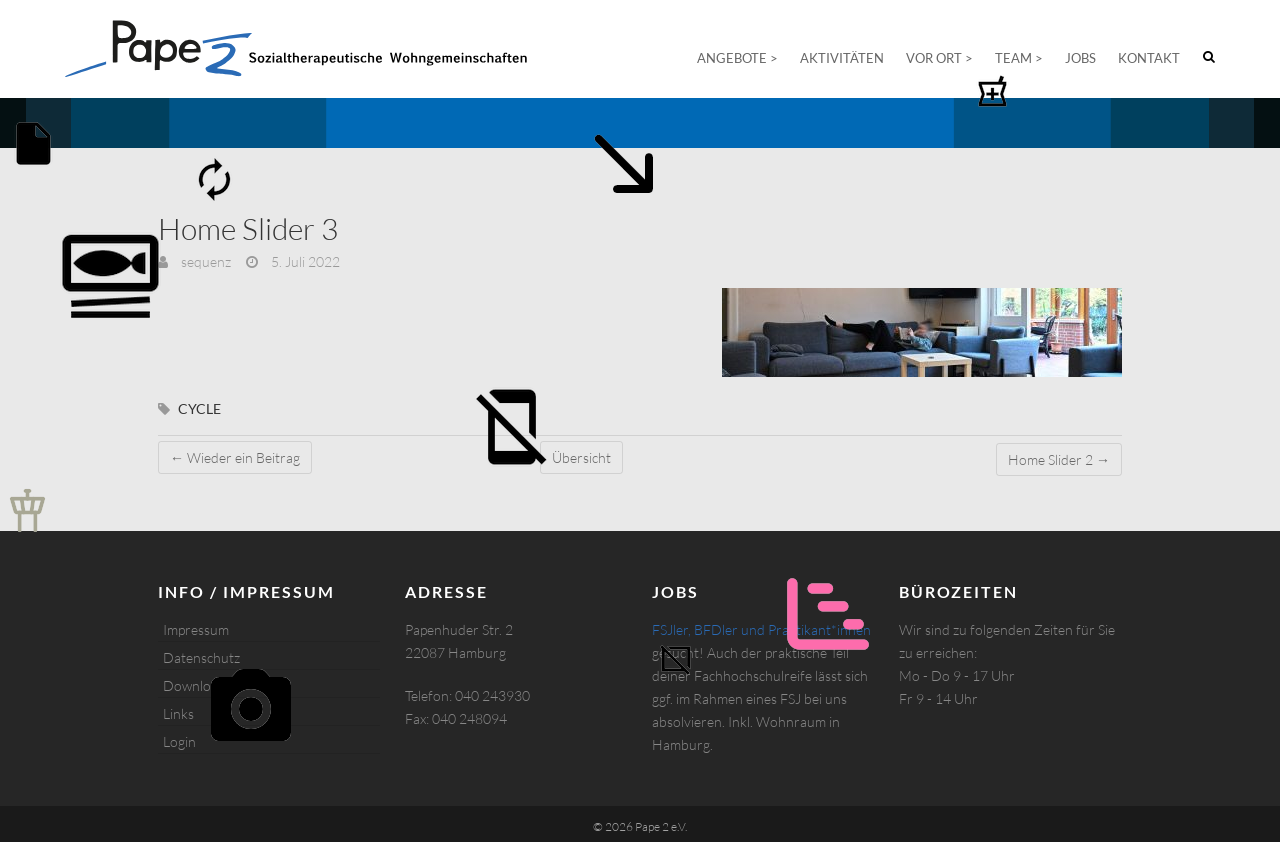  What do you see at coordinates (828, 614) in the screenshot?
I see `view project timeline or gantt chart` at bounding box center [828, 614].